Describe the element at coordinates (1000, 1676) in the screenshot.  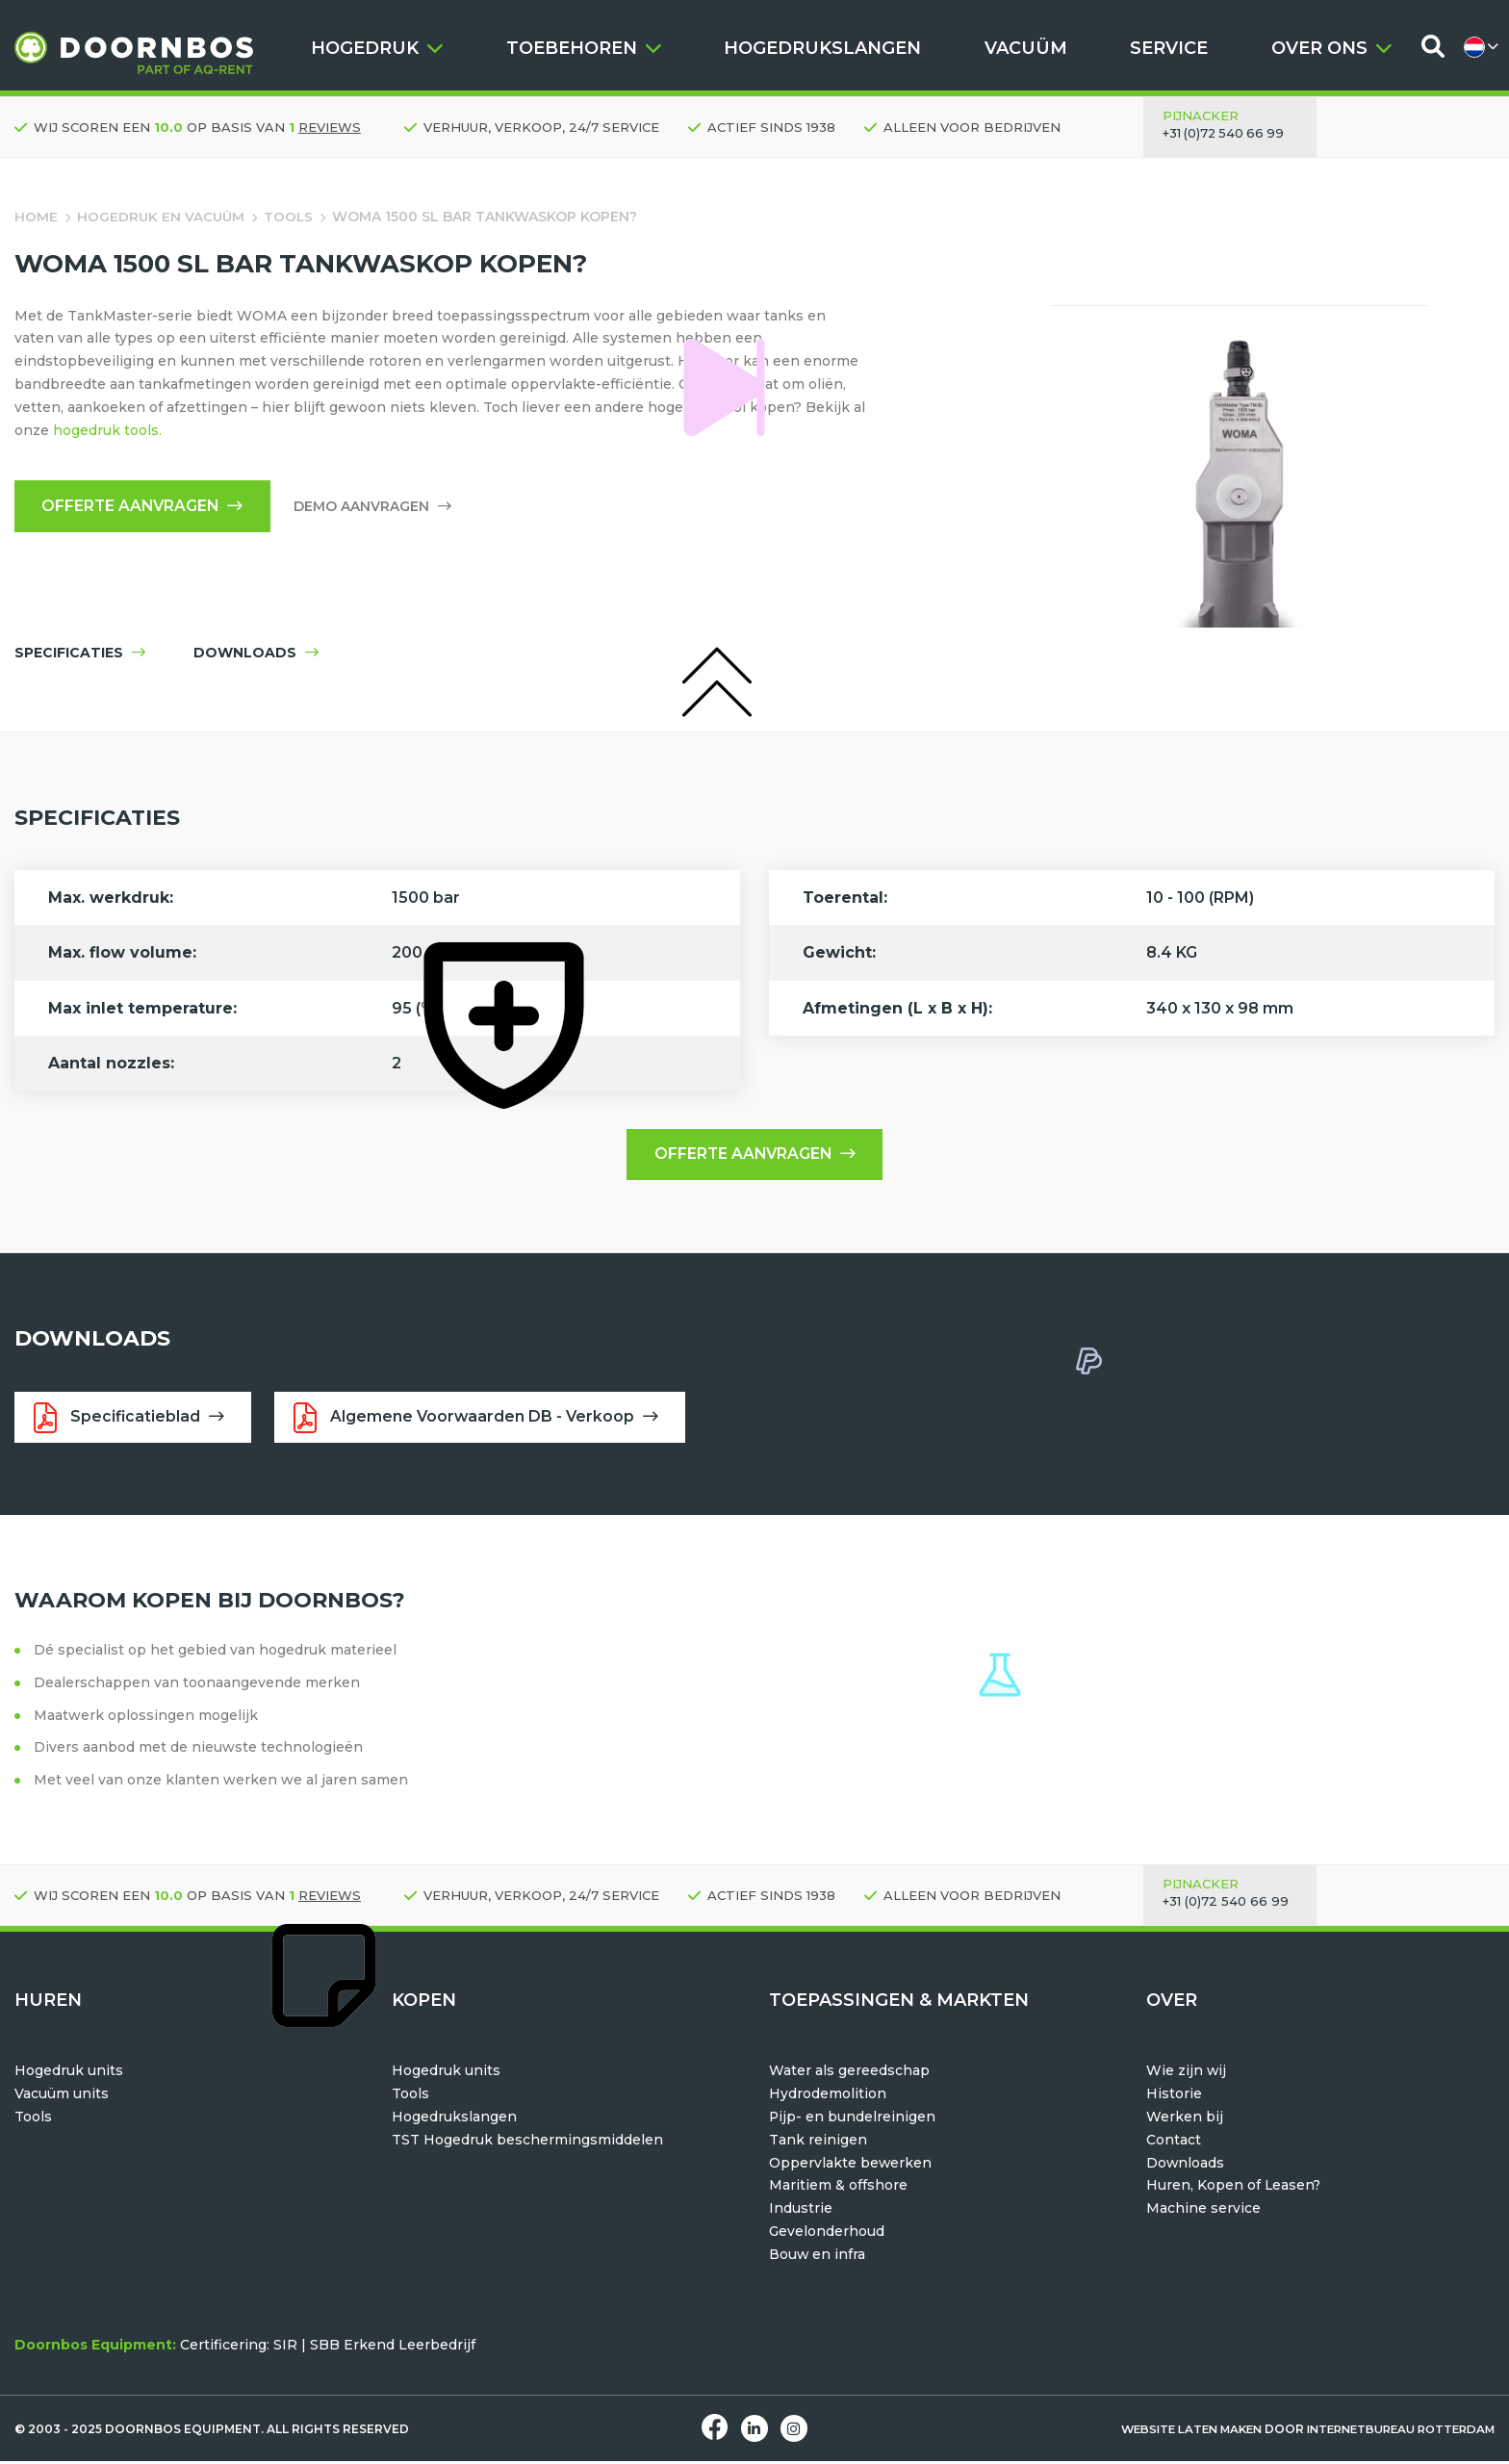
I see `access lab or experimental features` at that location.